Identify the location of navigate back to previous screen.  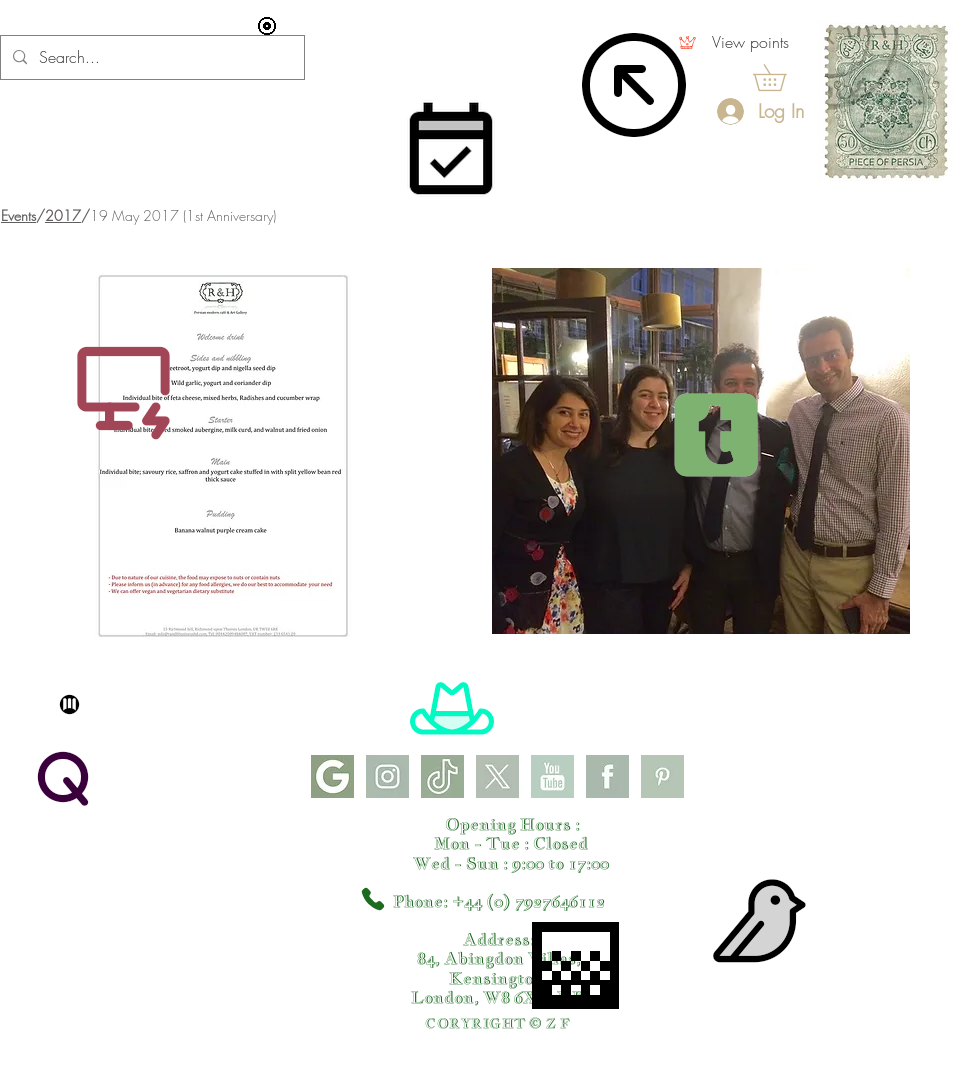
(634, 85).